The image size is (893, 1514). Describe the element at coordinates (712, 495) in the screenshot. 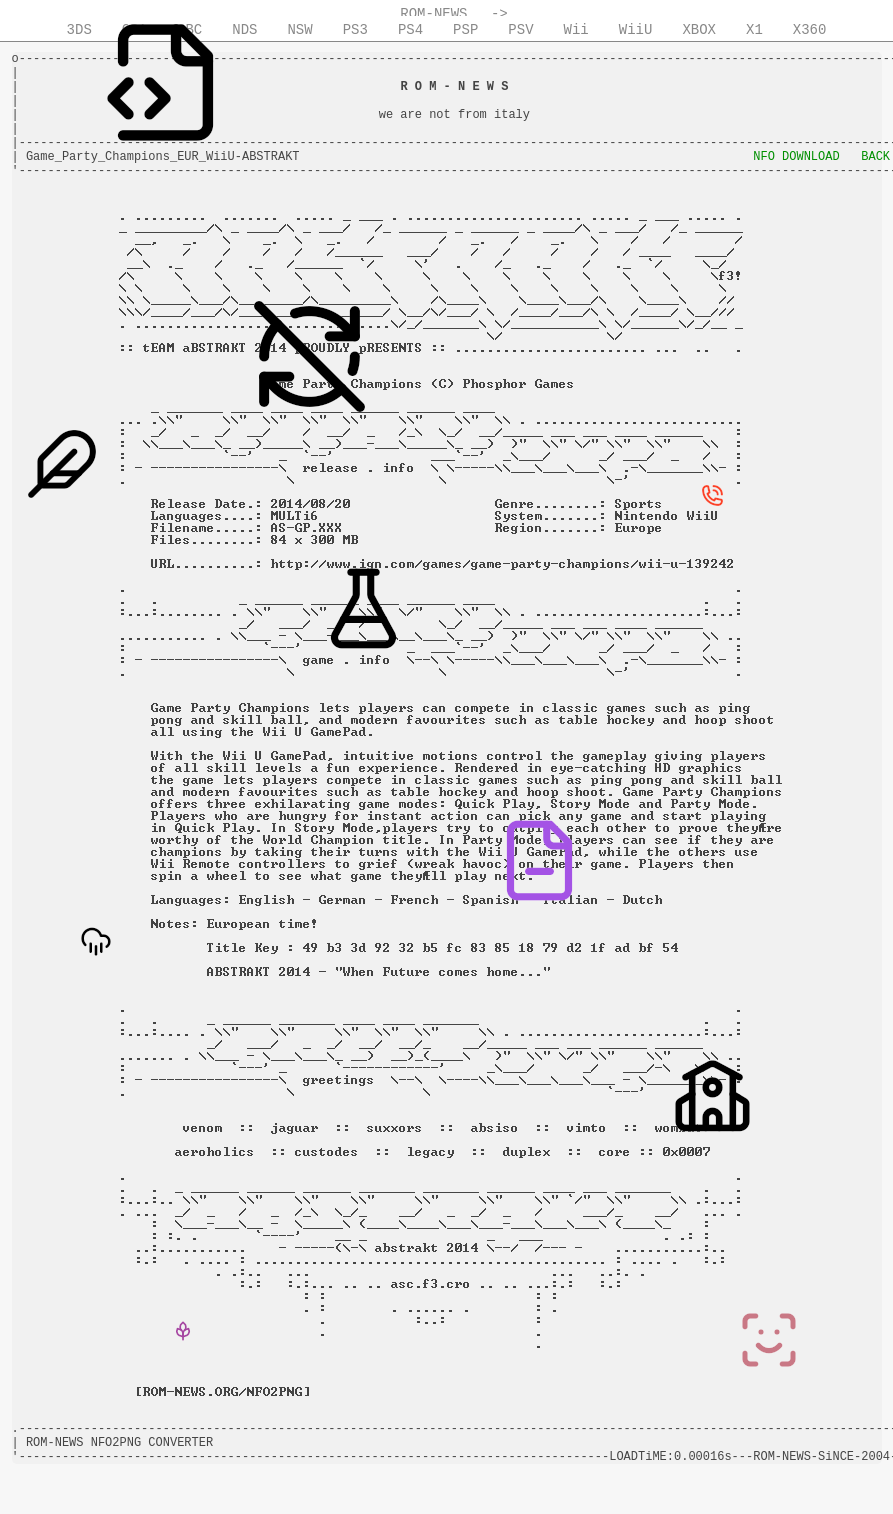

I see `make a phone call` at that location.